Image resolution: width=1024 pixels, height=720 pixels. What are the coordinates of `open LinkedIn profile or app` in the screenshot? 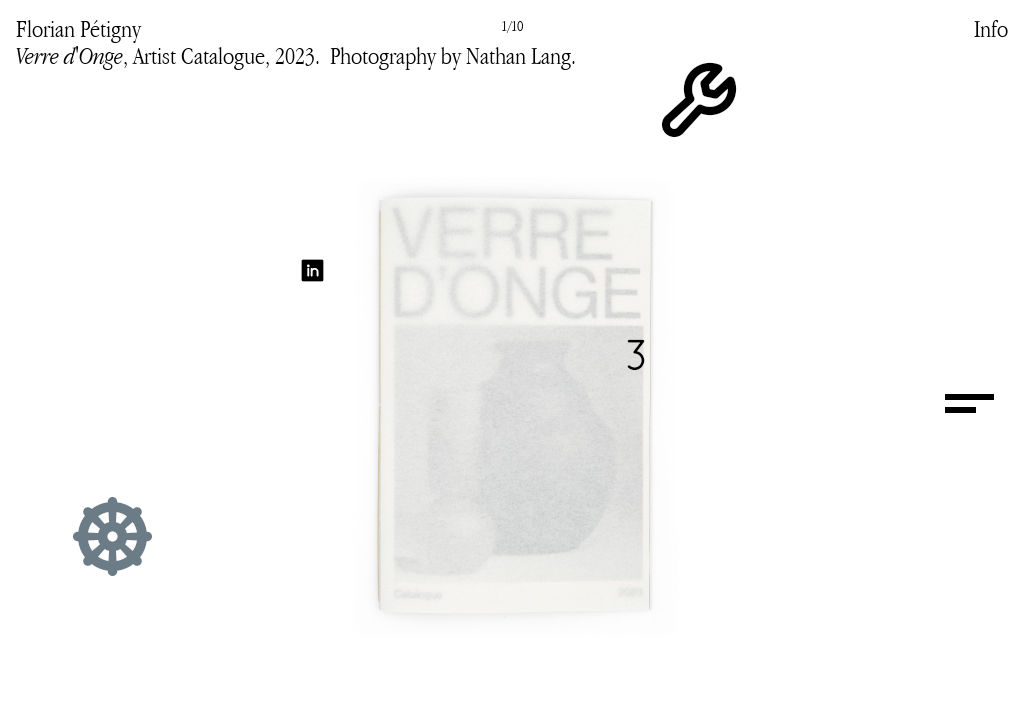 It's located at (312, 270).